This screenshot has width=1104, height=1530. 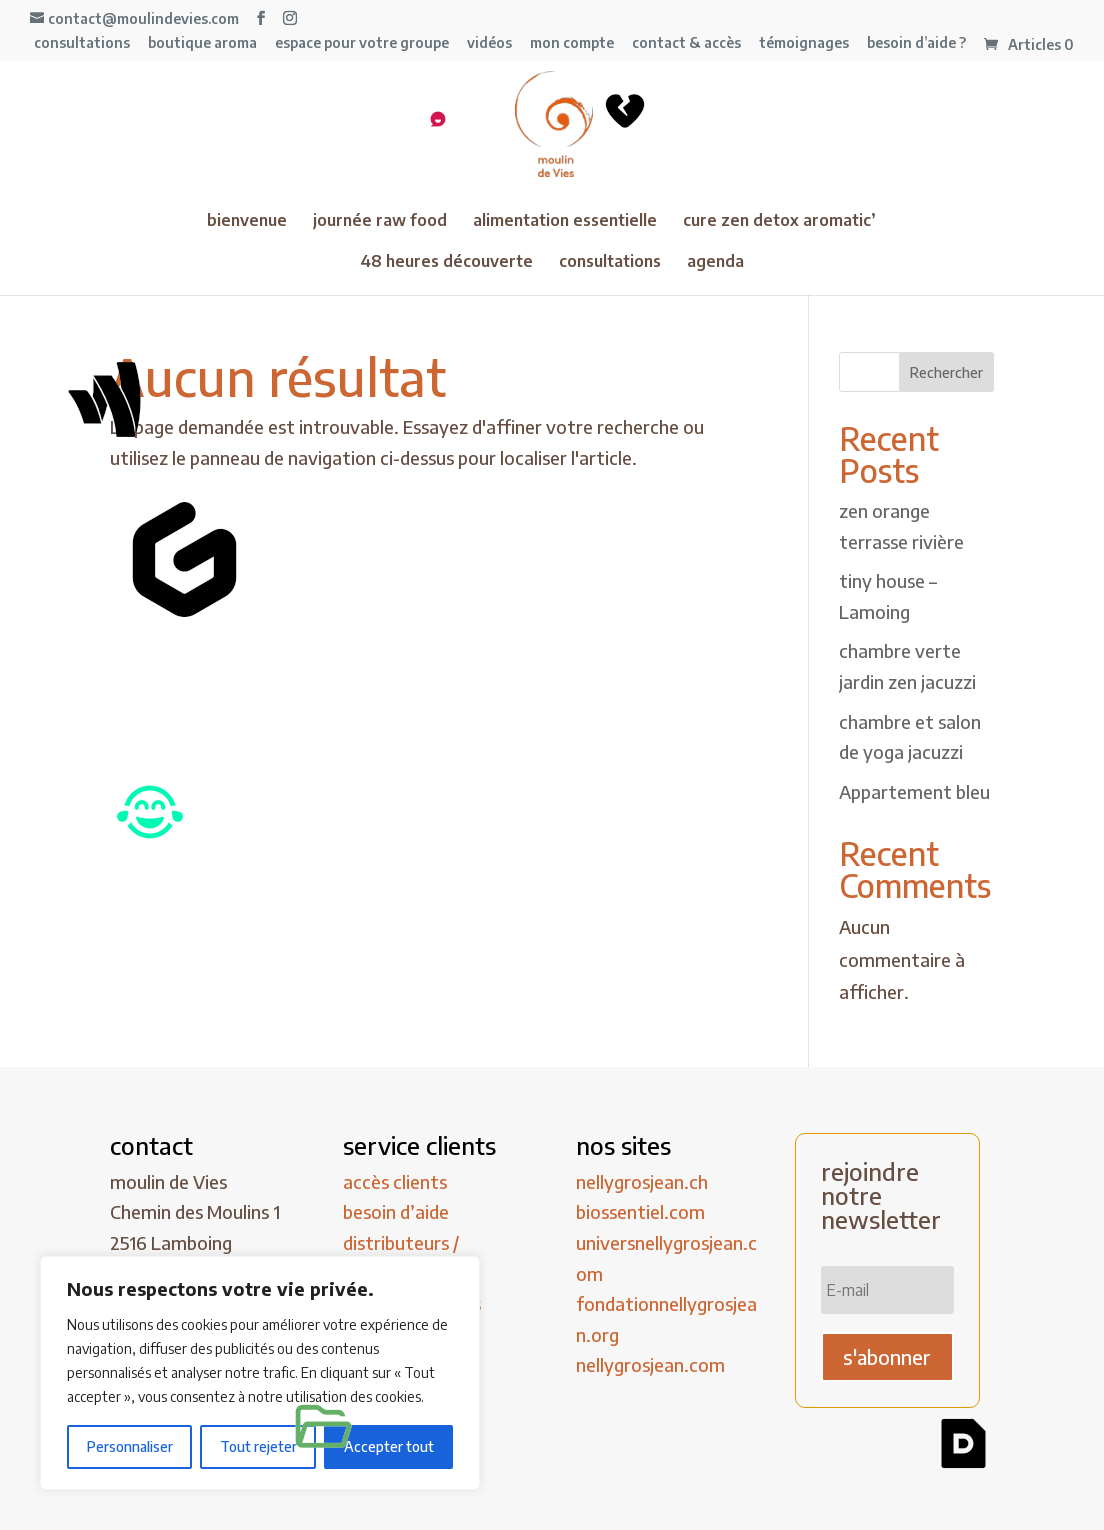 I want to click on access google wallet for payments, so click(x=104, y=399).